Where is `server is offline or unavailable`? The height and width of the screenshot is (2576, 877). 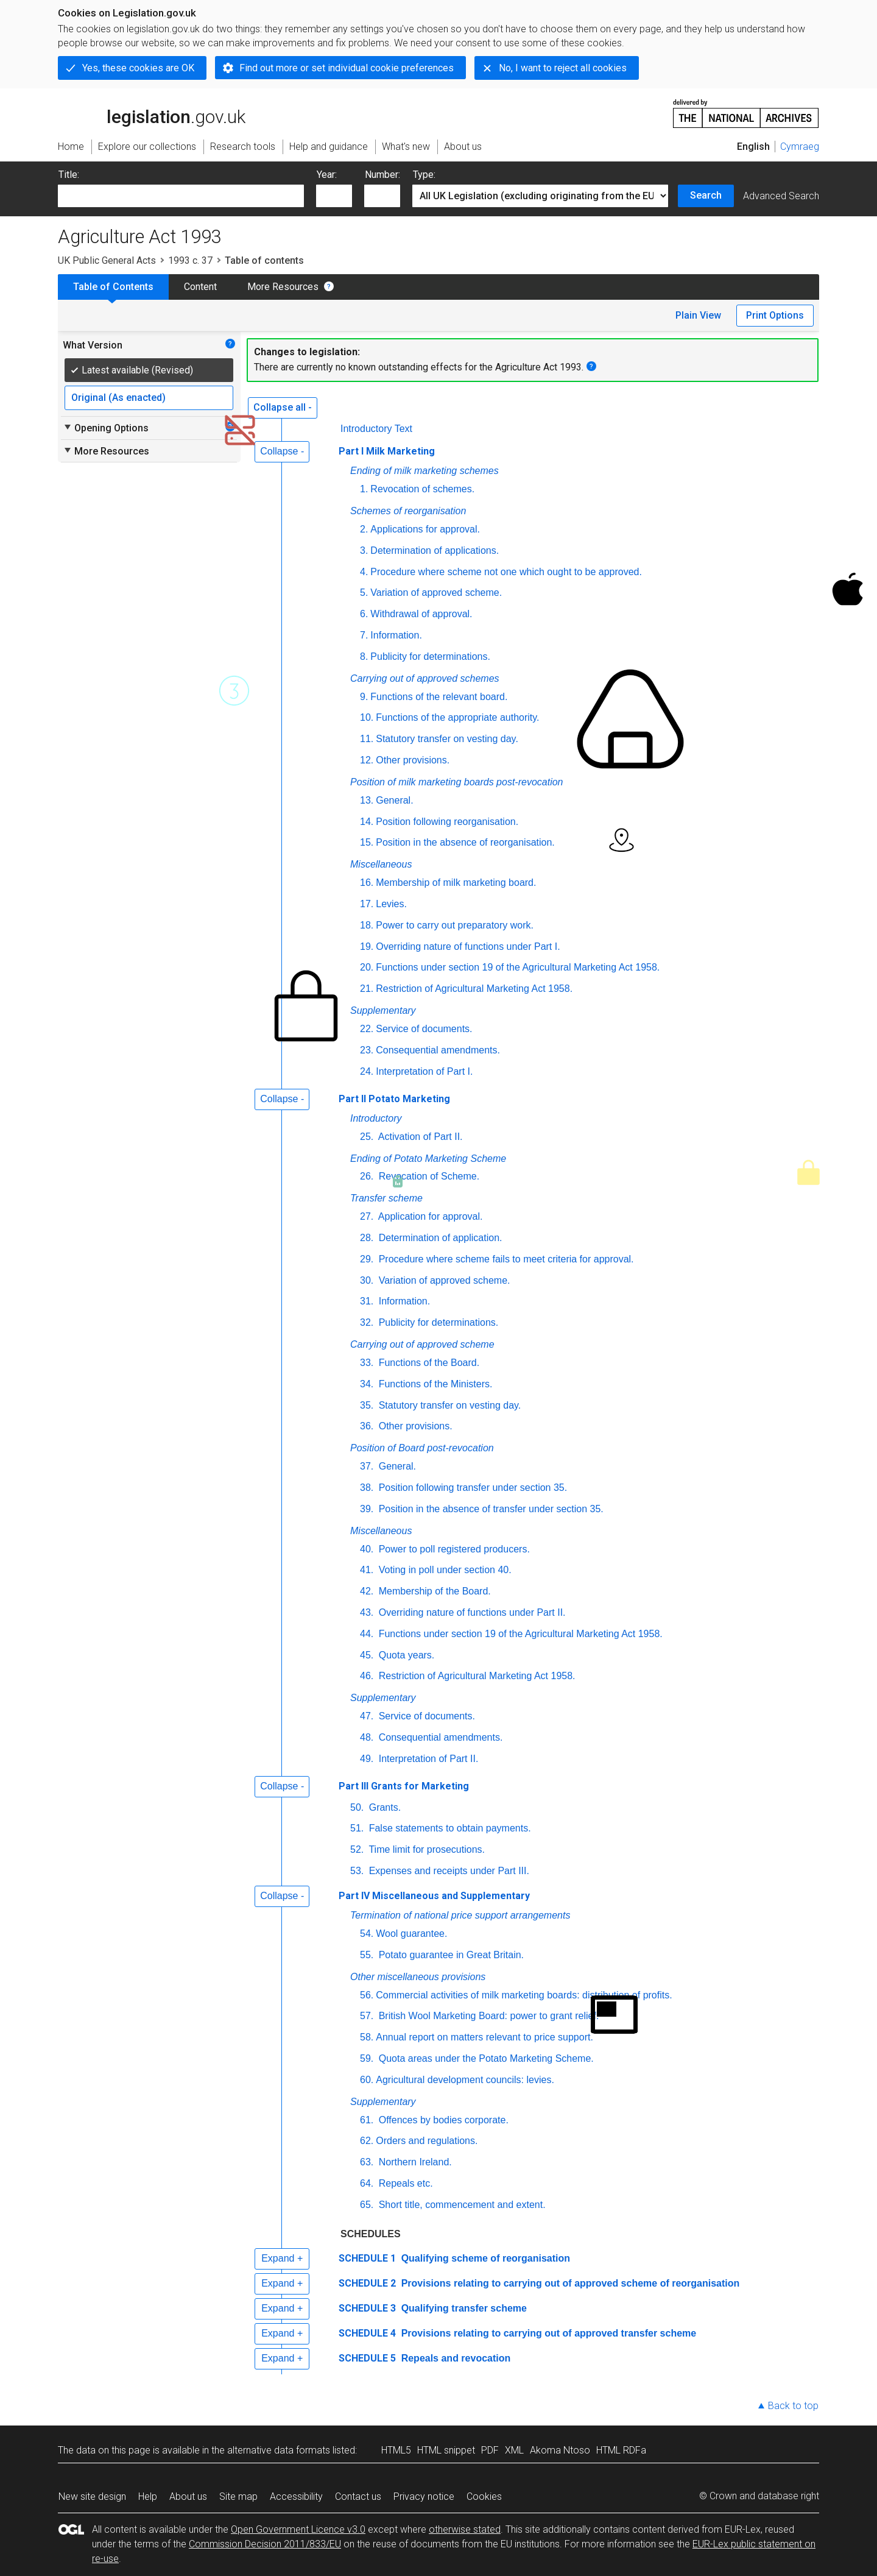 server is offline or unavailable is located at coordinates (240, 430).